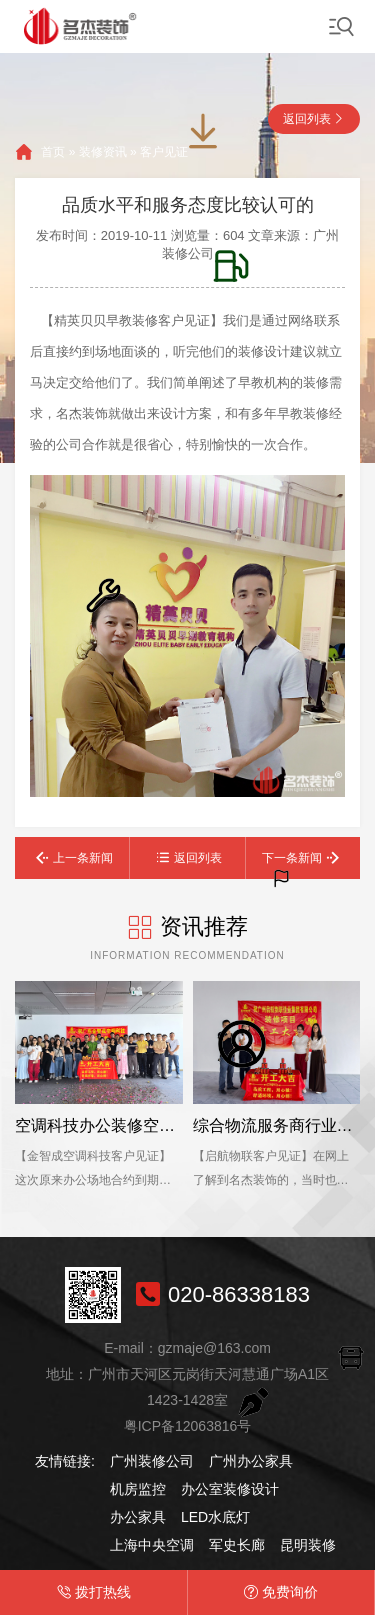 The width and height of the screenshot is (375, 1615). What do you see at coordinates (281, 878) in the screenshot?
I see `flag or bookmark an item for follow-up` at bounding box center [281, 878].